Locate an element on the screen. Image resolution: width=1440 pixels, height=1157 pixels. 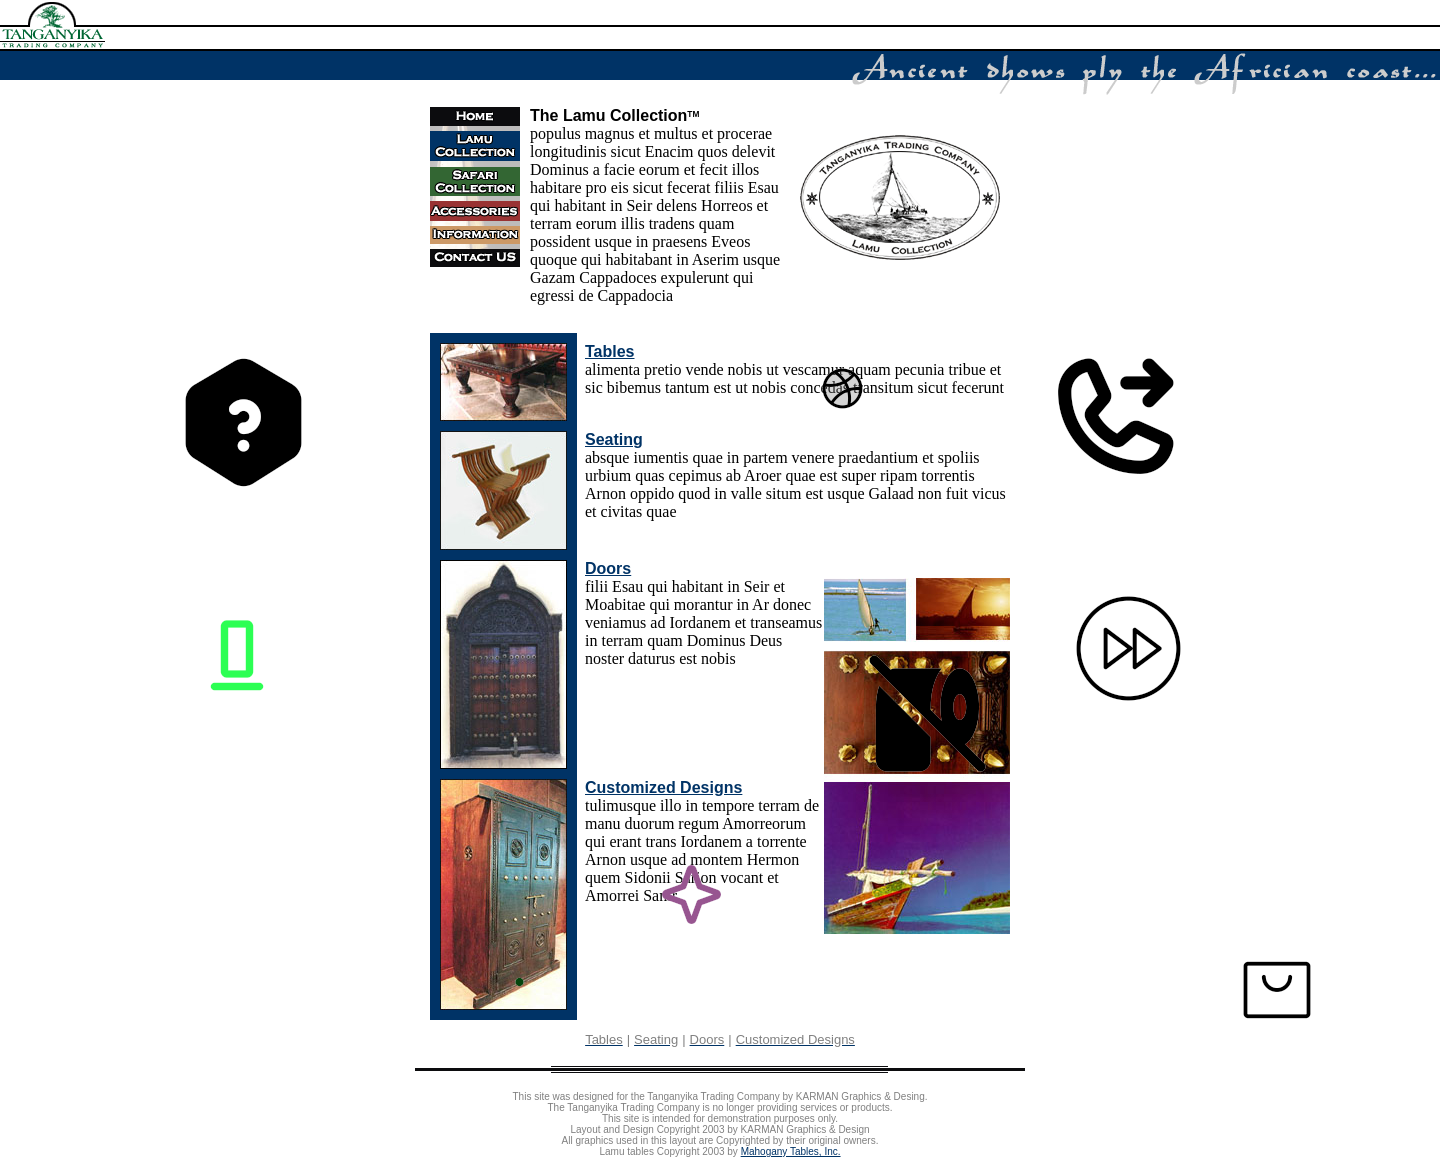
access help or support options is located at coordinates (243, 422).